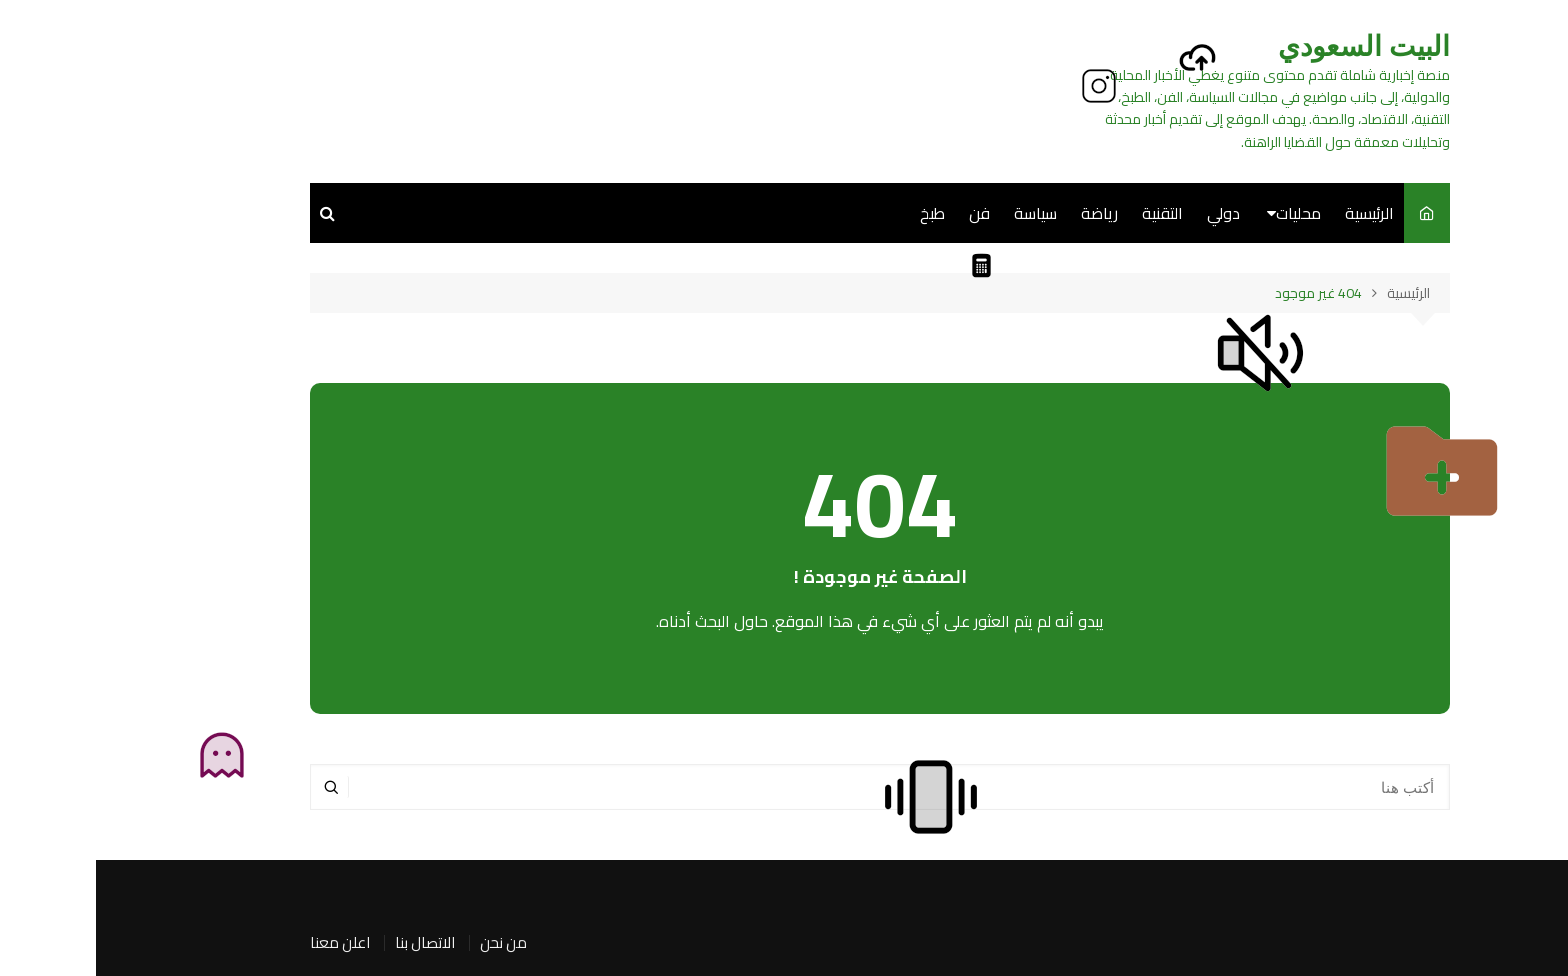  I want to click on open Instagram app, so click(1099, 86).